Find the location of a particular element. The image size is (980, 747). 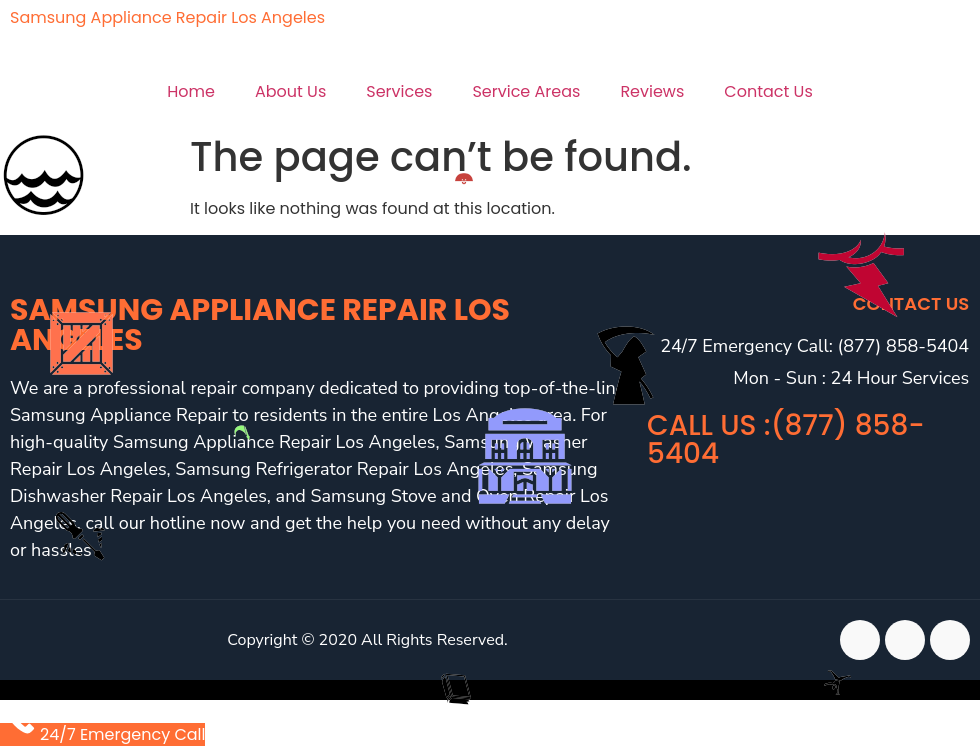

select knight or armored character class is located at coordinates (464, 179).